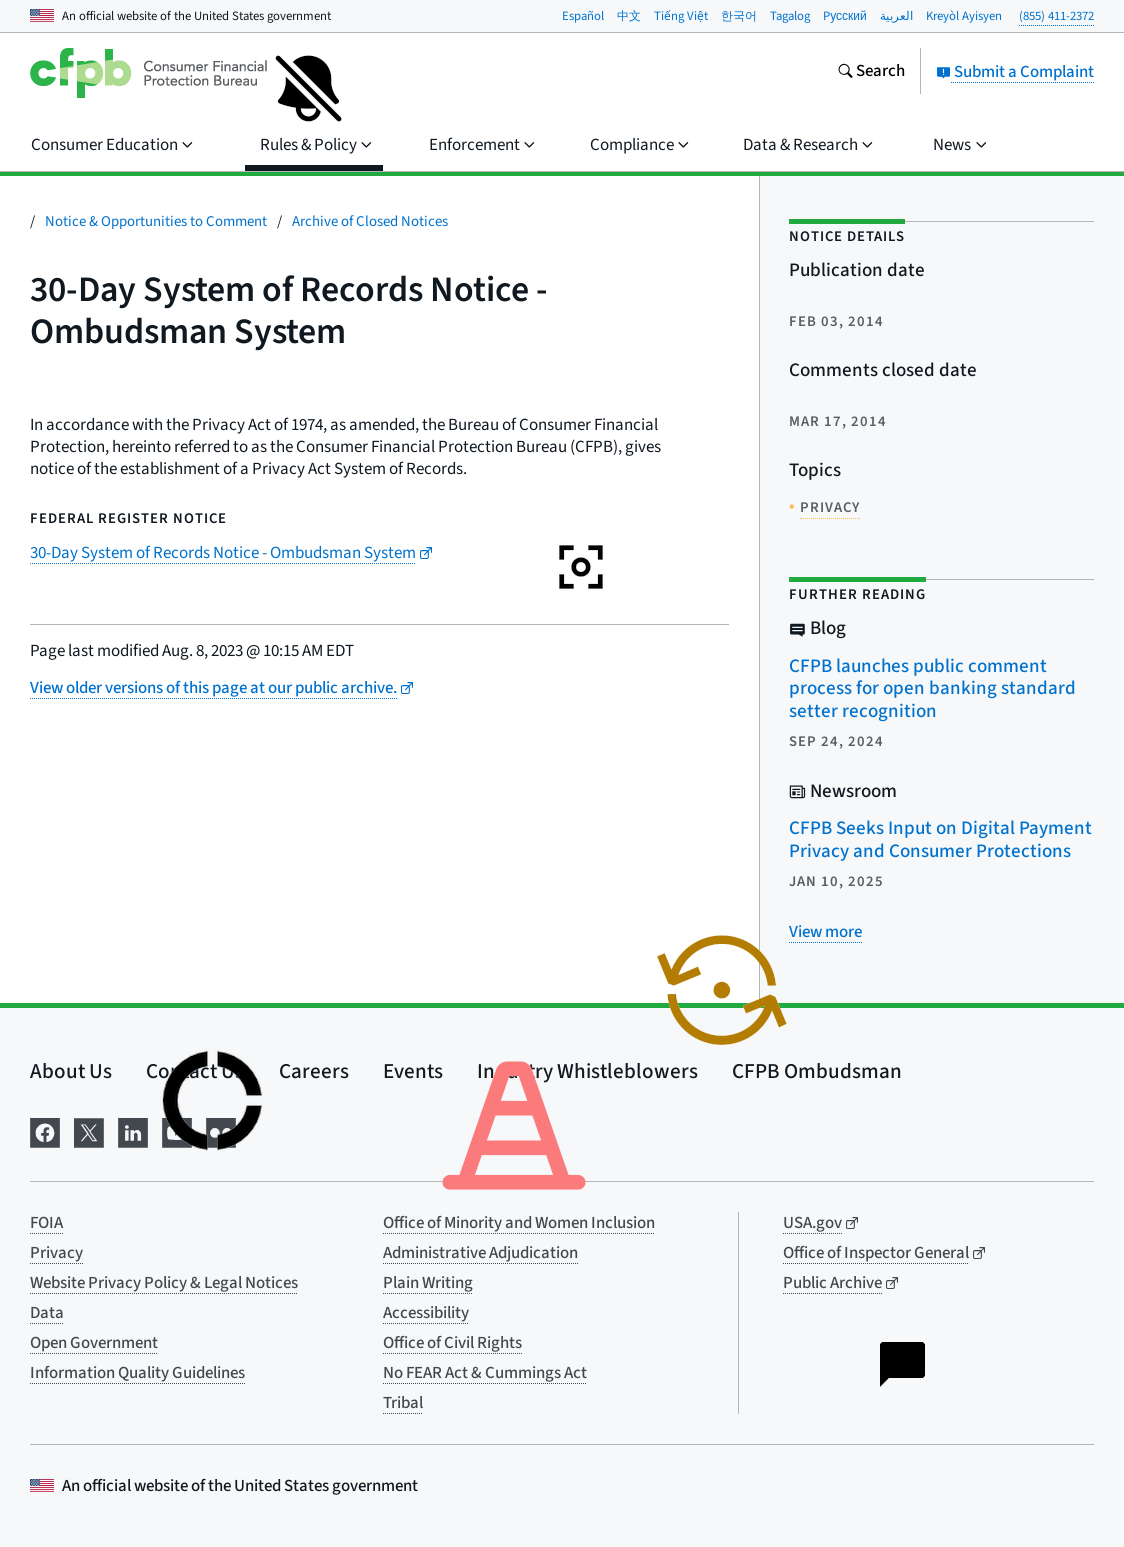 The image size is (1124, 1547). I want to click on focus camera on a subject, so click(581, 567).